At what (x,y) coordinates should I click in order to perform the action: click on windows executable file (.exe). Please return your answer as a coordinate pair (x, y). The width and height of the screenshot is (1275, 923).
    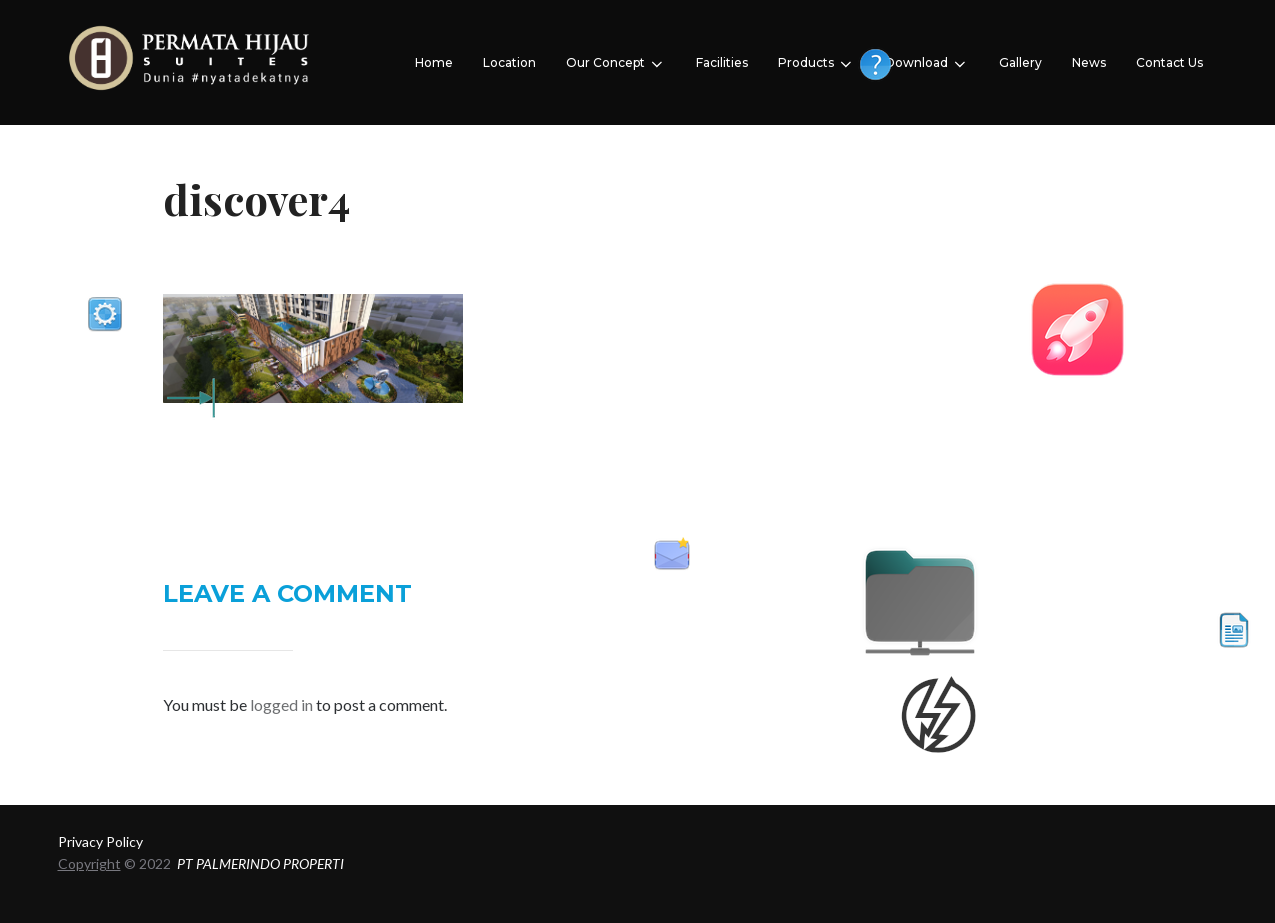
    Looking at the image, I should click on (105, 314).